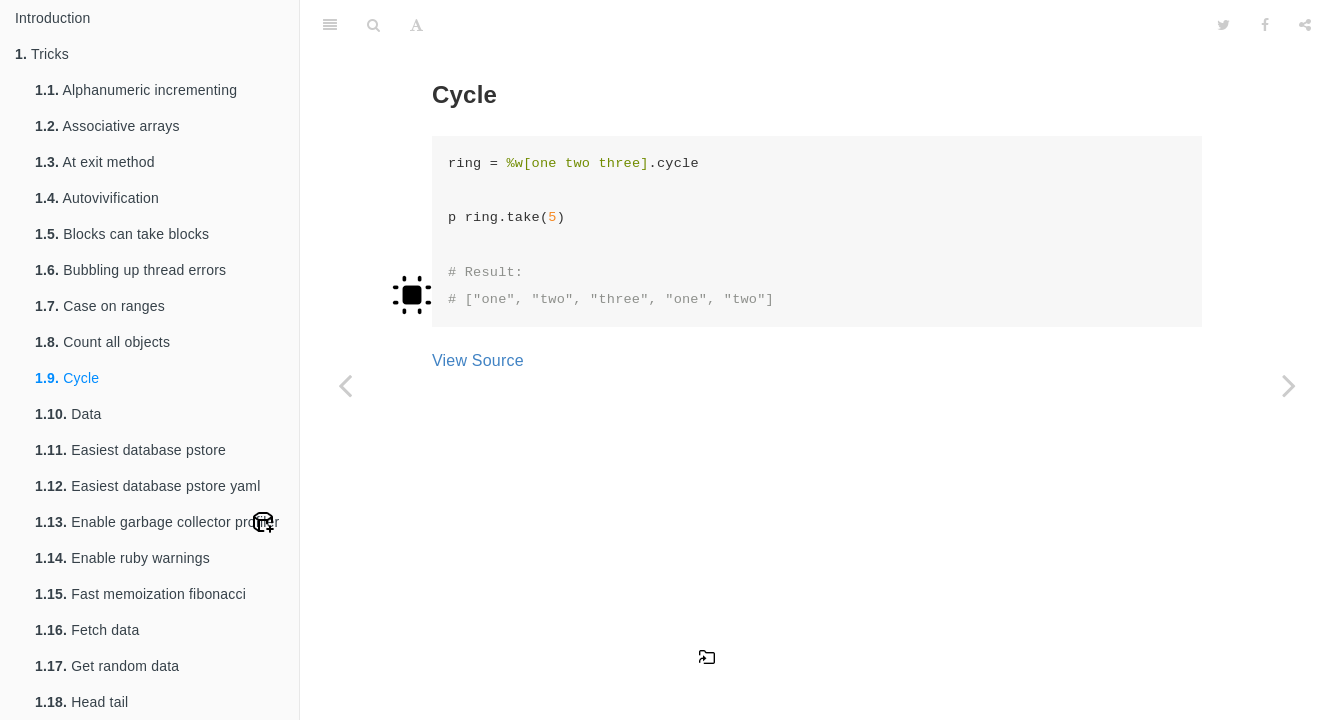 Image resolution: width=1334 pixels, height=720 pixels. Describe the element at coordinates (263, 522) in the screenshot. I see `add a new 3D object or shape` at that location.